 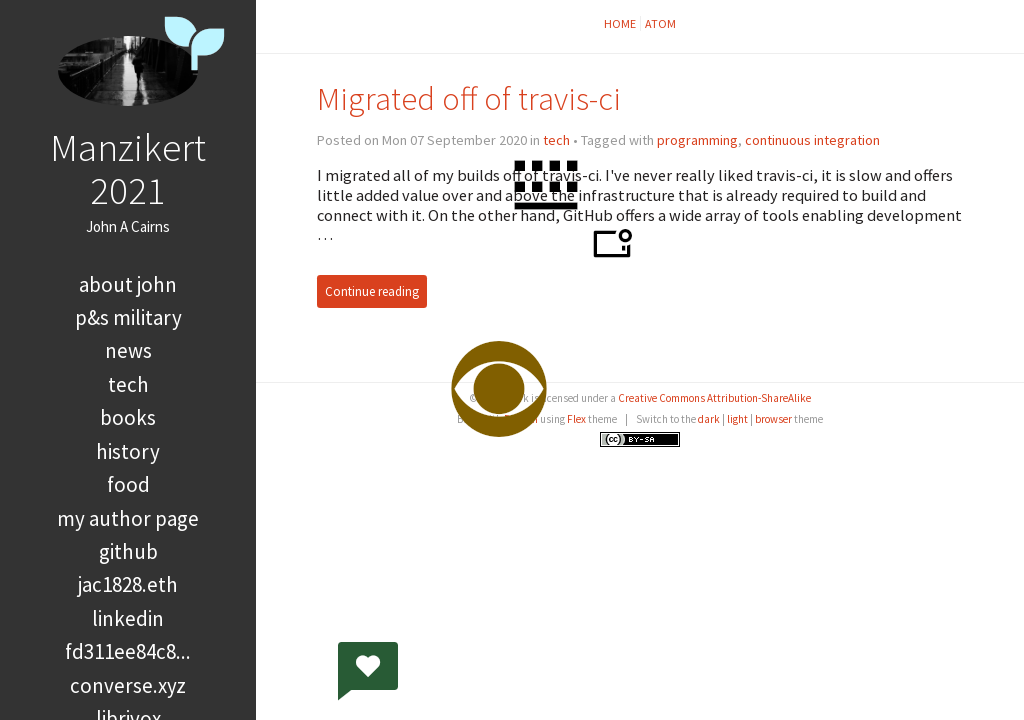 What do you see at coordinates (499, 389) in the screenshot?
I see `CBS network logo` at bounding box center [499, 389].